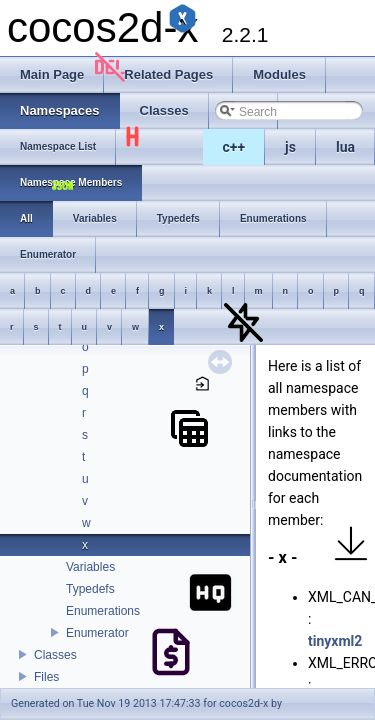 This screenshot has height=720, width=375. Describe the element at coordinates (62, 185) in the screenshot. I see `view or edit JSON data` at that location.